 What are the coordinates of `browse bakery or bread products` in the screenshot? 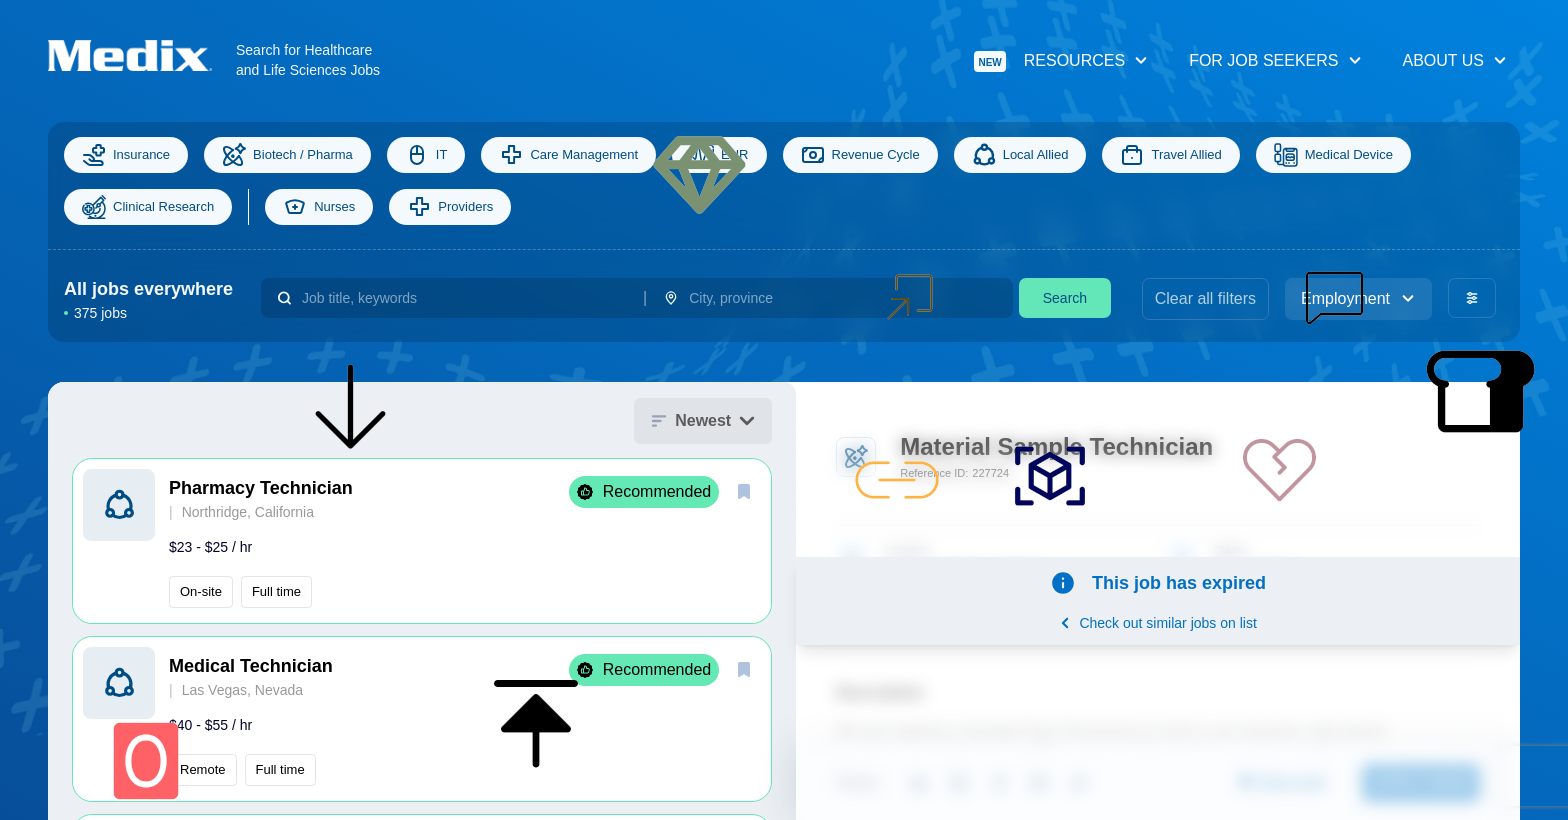 It's located at (1482, 391).